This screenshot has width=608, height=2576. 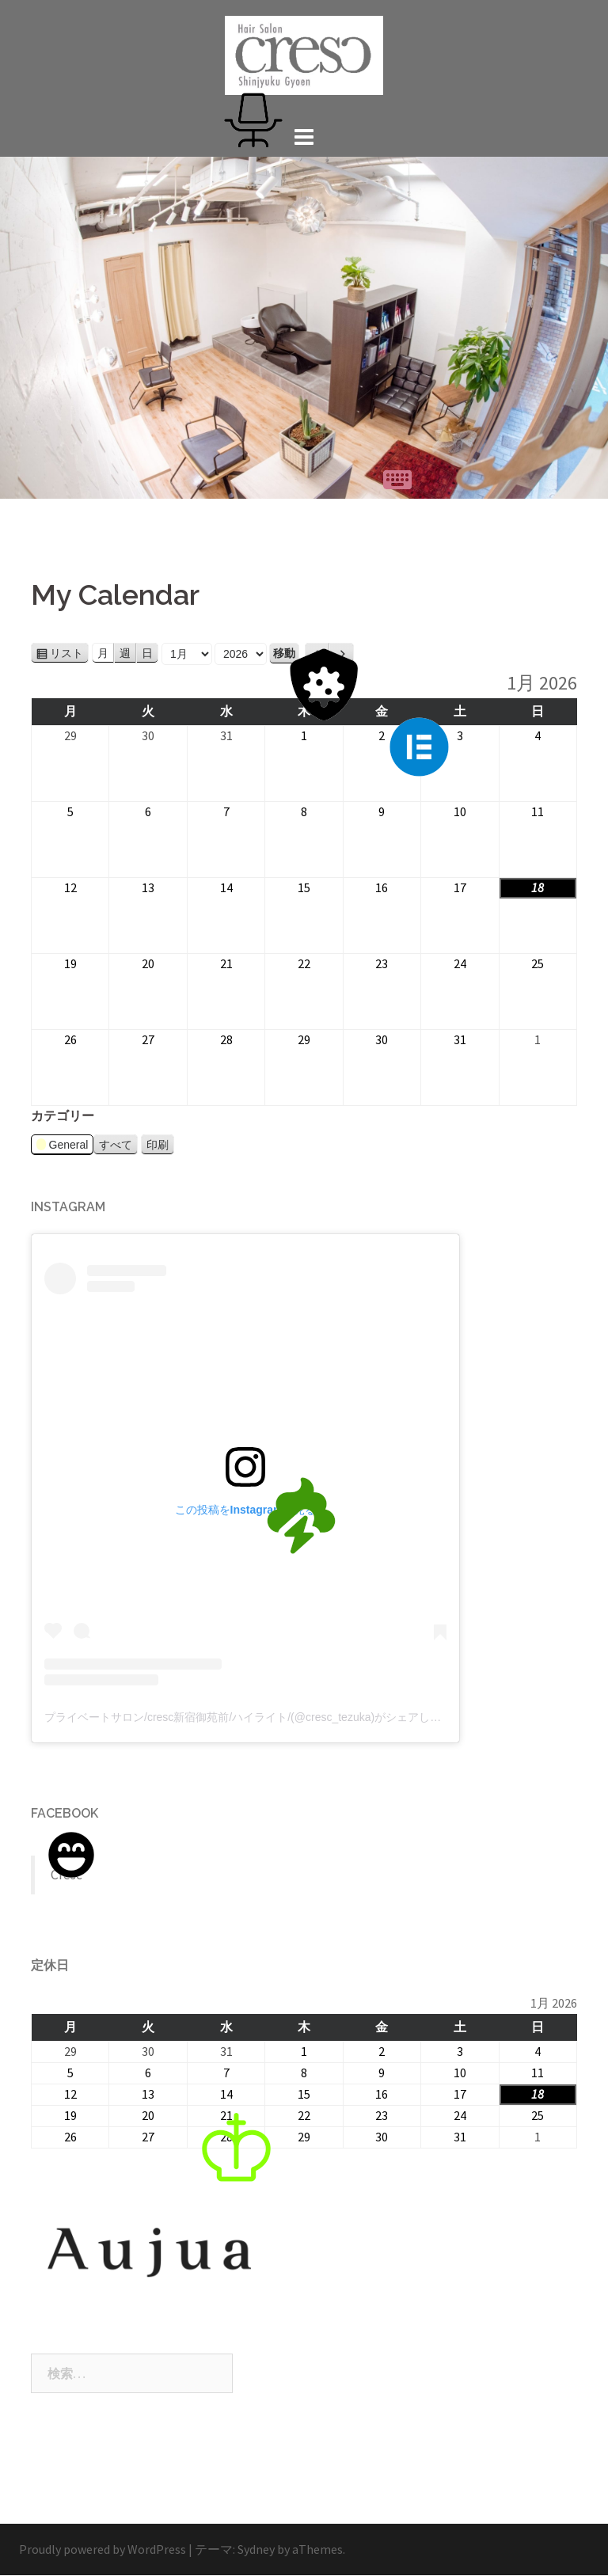 What do you see at coordinates (397, 480) in the screenshot?
I see `open the on-screen keyboard` at bounding box center [397, 480].